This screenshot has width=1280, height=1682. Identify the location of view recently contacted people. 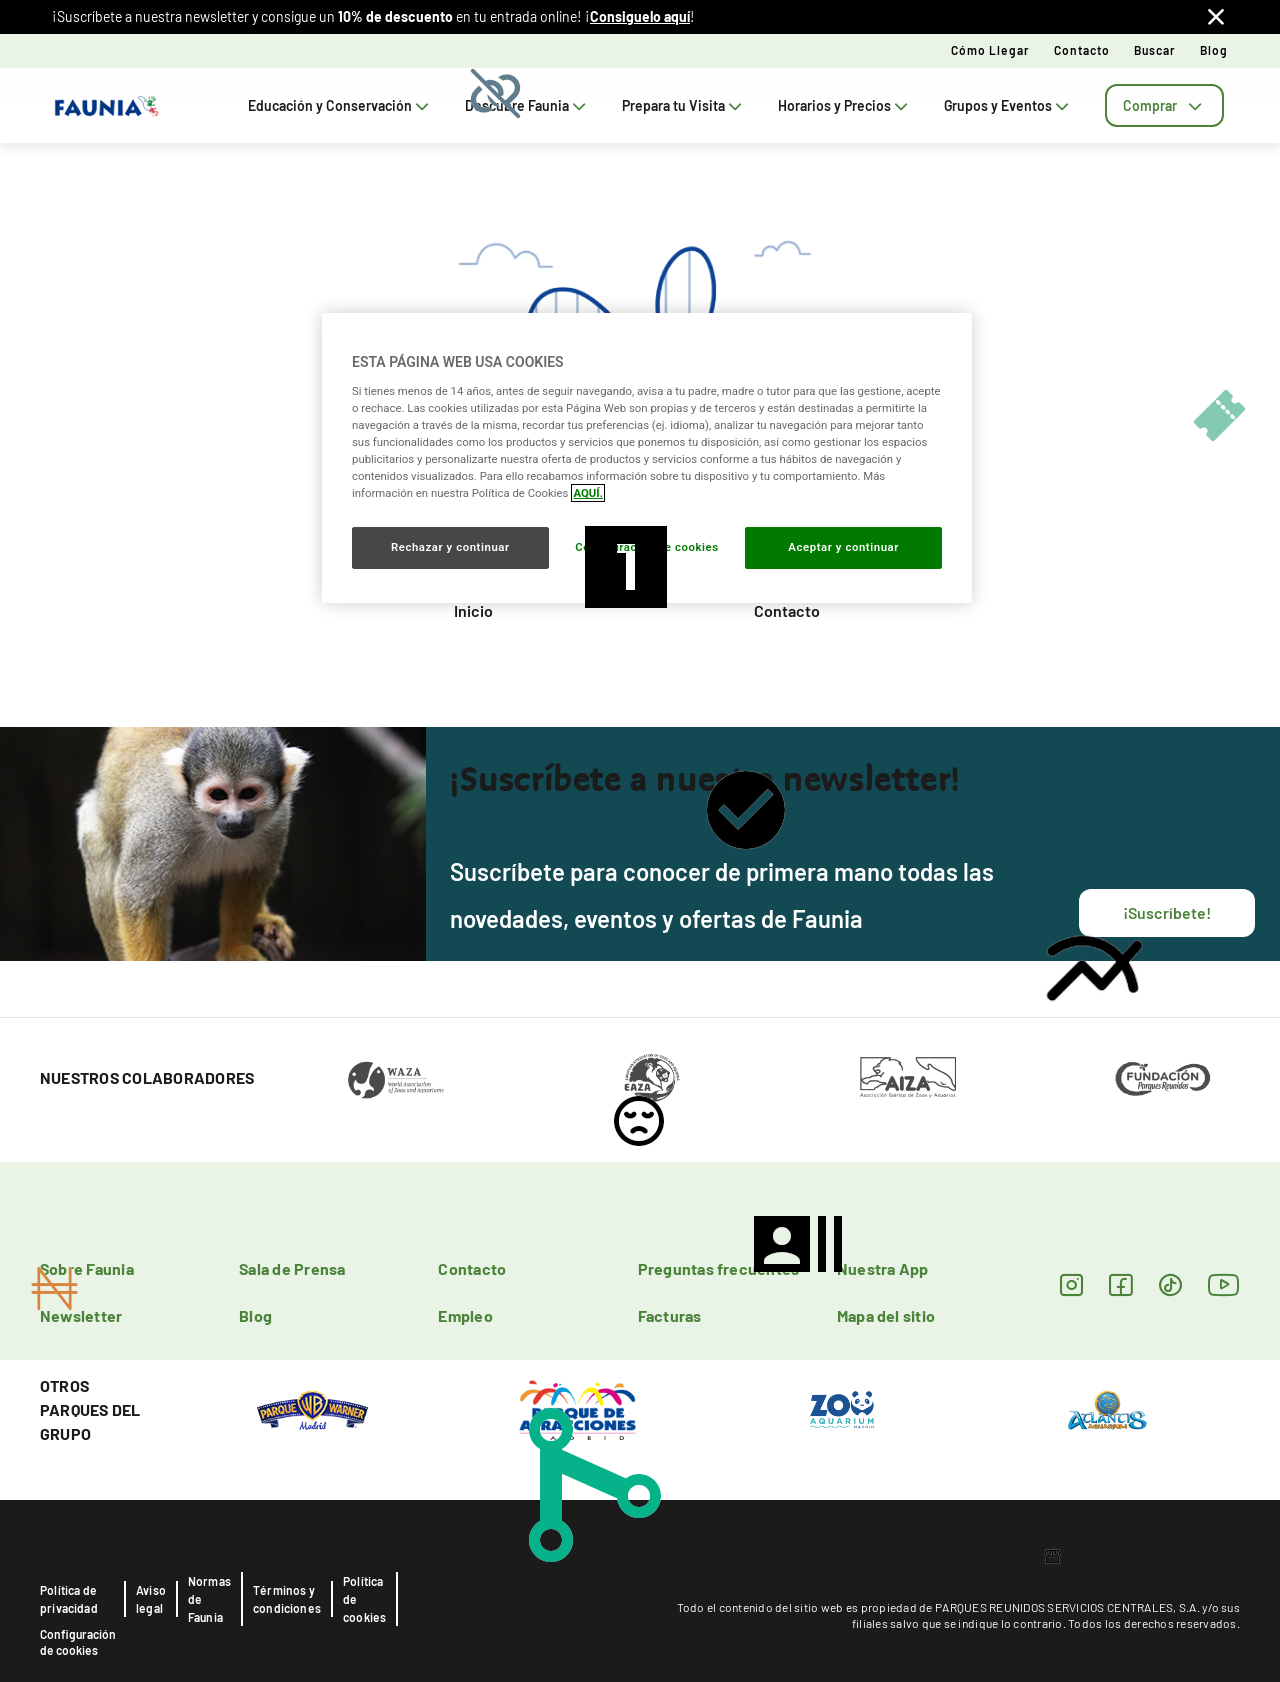
(798, 1244).